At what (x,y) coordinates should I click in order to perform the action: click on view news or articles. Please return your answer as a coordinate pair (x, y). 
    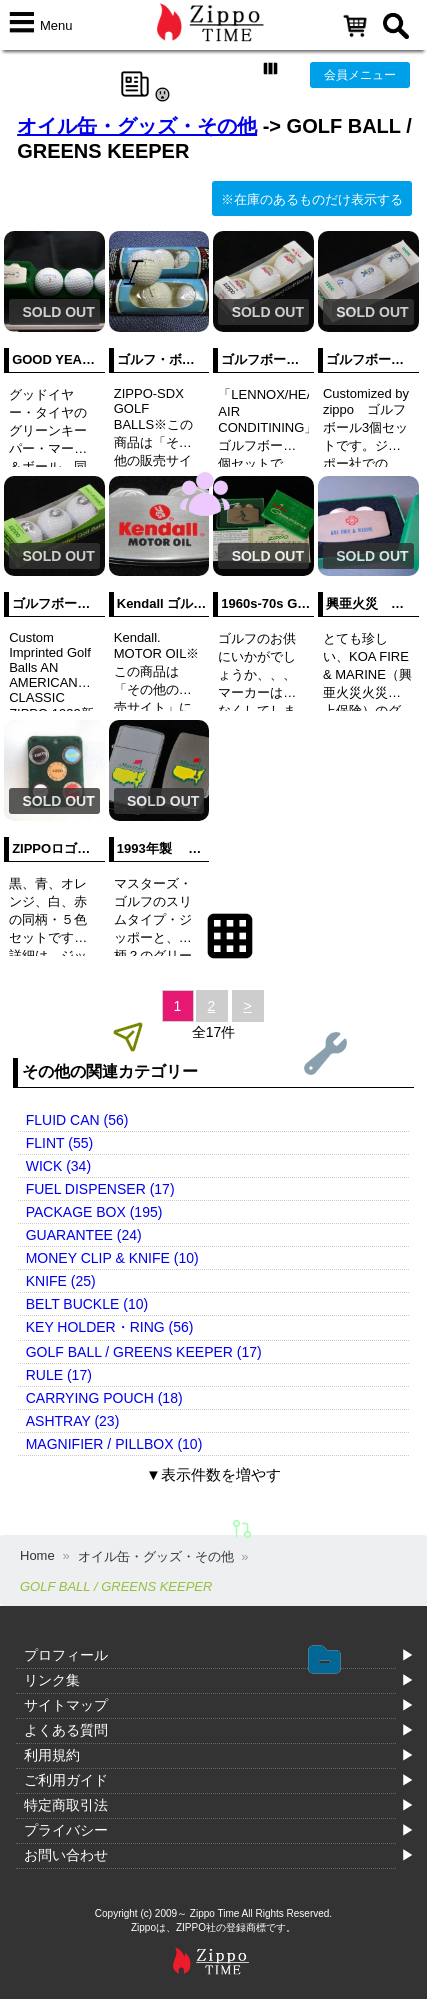
    Looking at the image, I should click on (135, 84).